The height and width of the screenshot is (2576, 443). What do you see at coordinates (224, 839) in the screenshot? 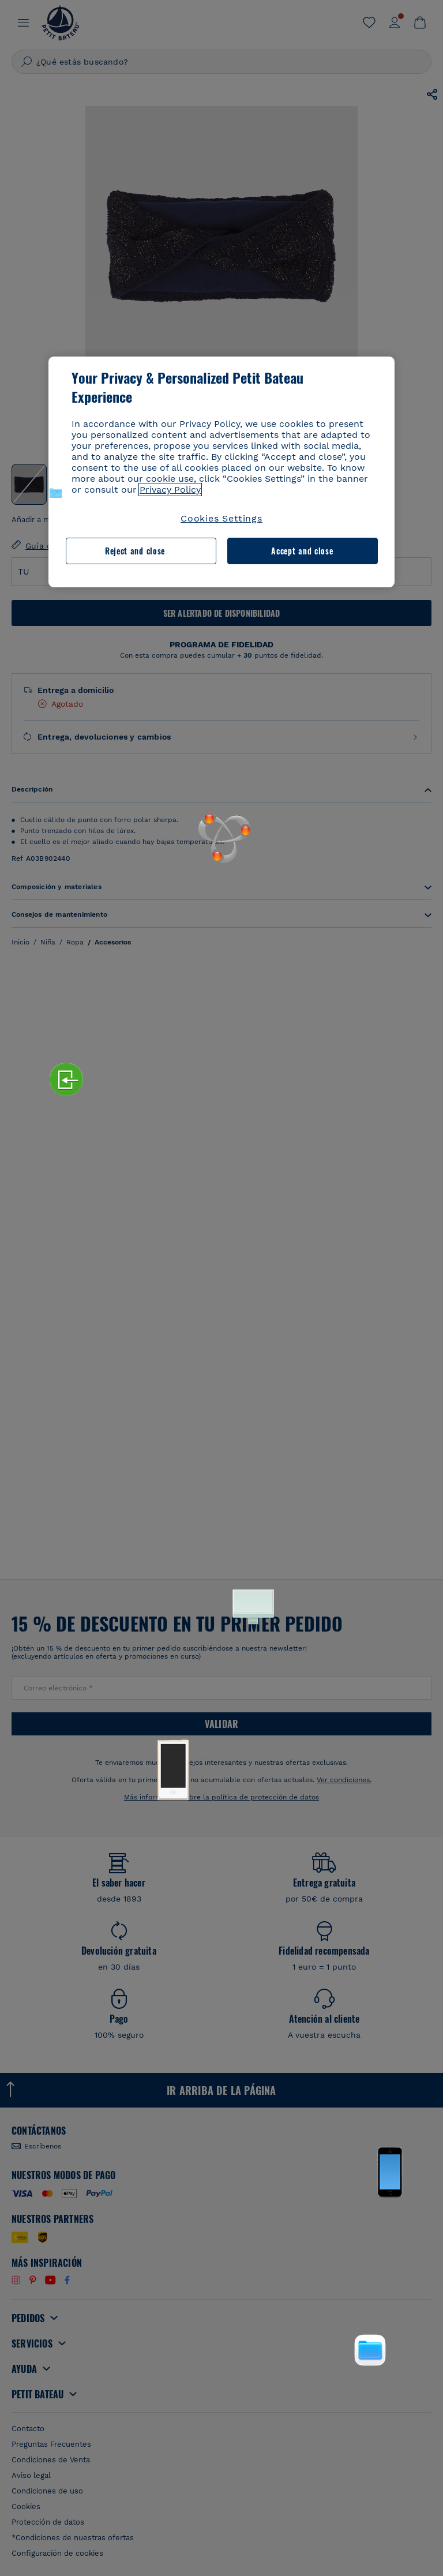
I see `access bonjour network discovery settings` at bounding box center [224, 839].